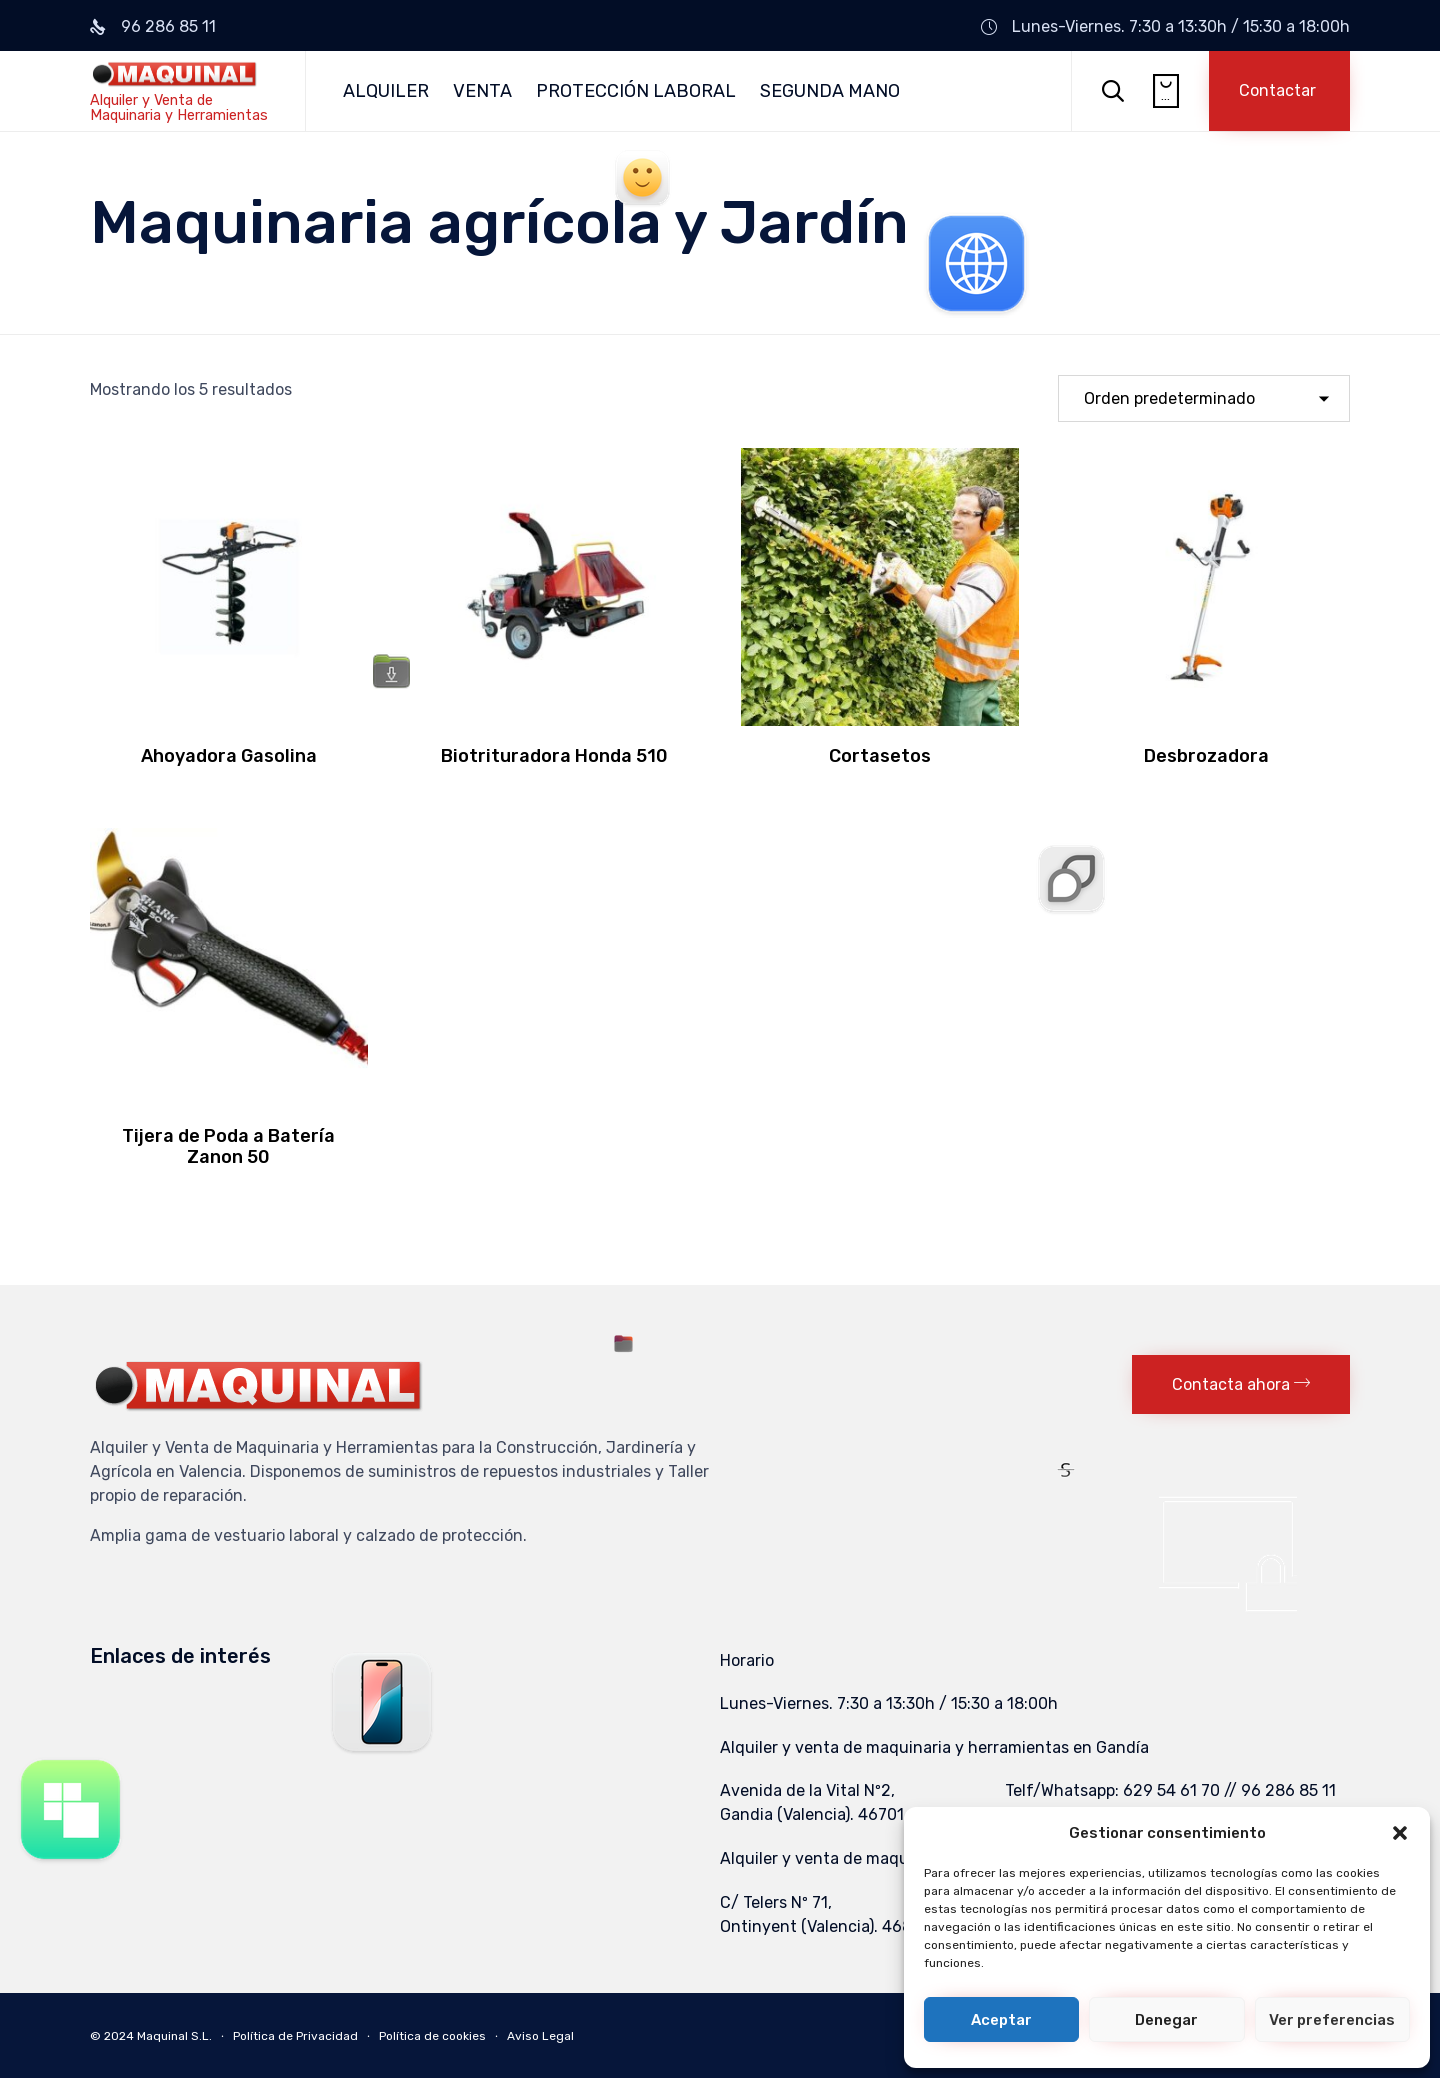  What do you see at coordinates (1071, 878) in the screenshot?
I see `launch the korora linux distribution app` at bounding box center [1071, 878].